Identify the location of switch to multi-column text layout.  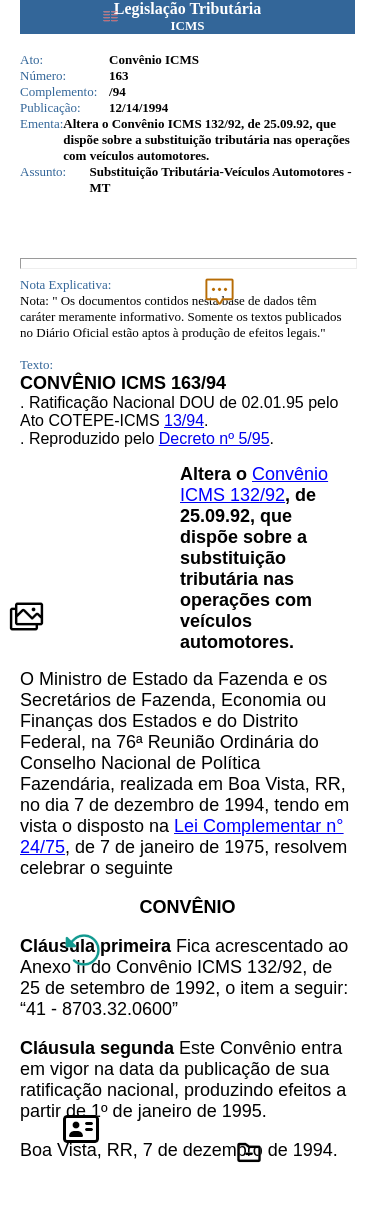
(110, 16).